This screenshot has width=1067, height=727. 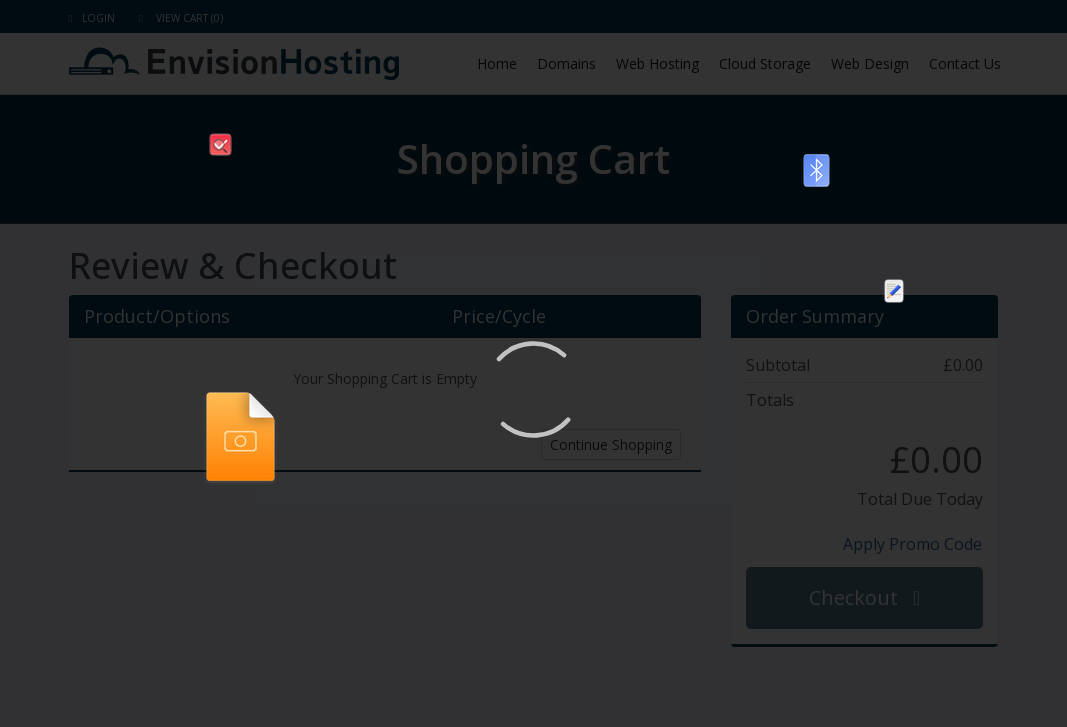 I want to click on open the text editor app, so click(x=894, y=291).